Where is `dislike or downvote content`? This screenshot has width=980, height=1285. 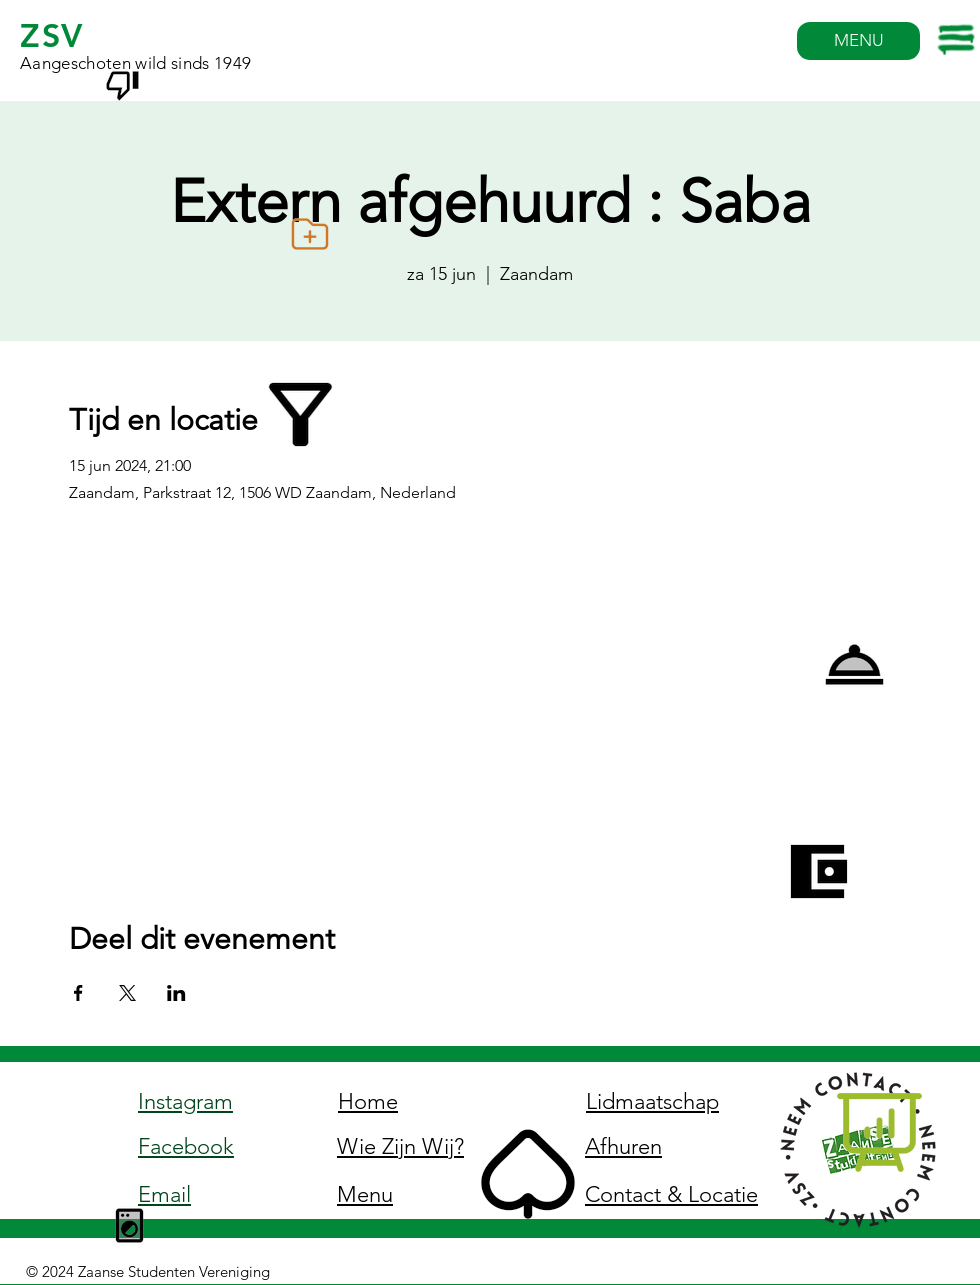 dislike or downvote content is located at coordinates (122, 84).